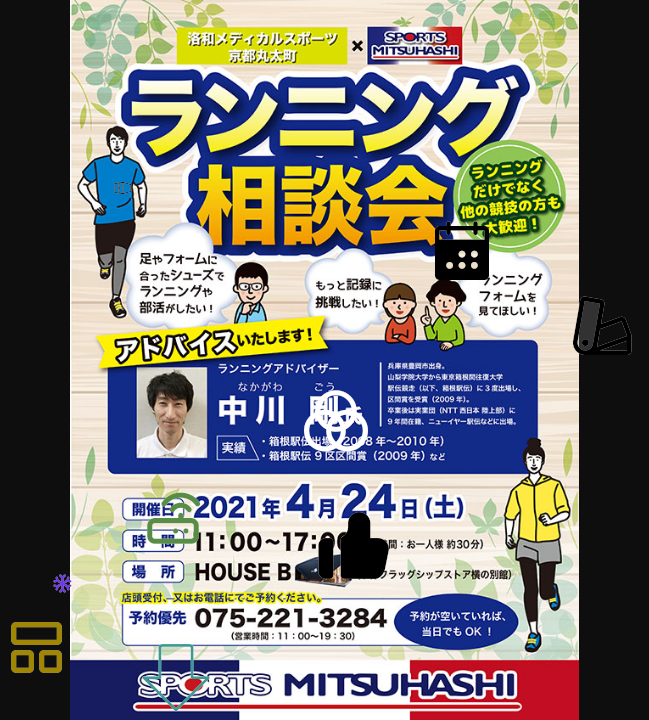  What do you see at coordinates (36, 647) in the screenshot?
I see `switch to top panel layout view` at bounding box center [36, 647].